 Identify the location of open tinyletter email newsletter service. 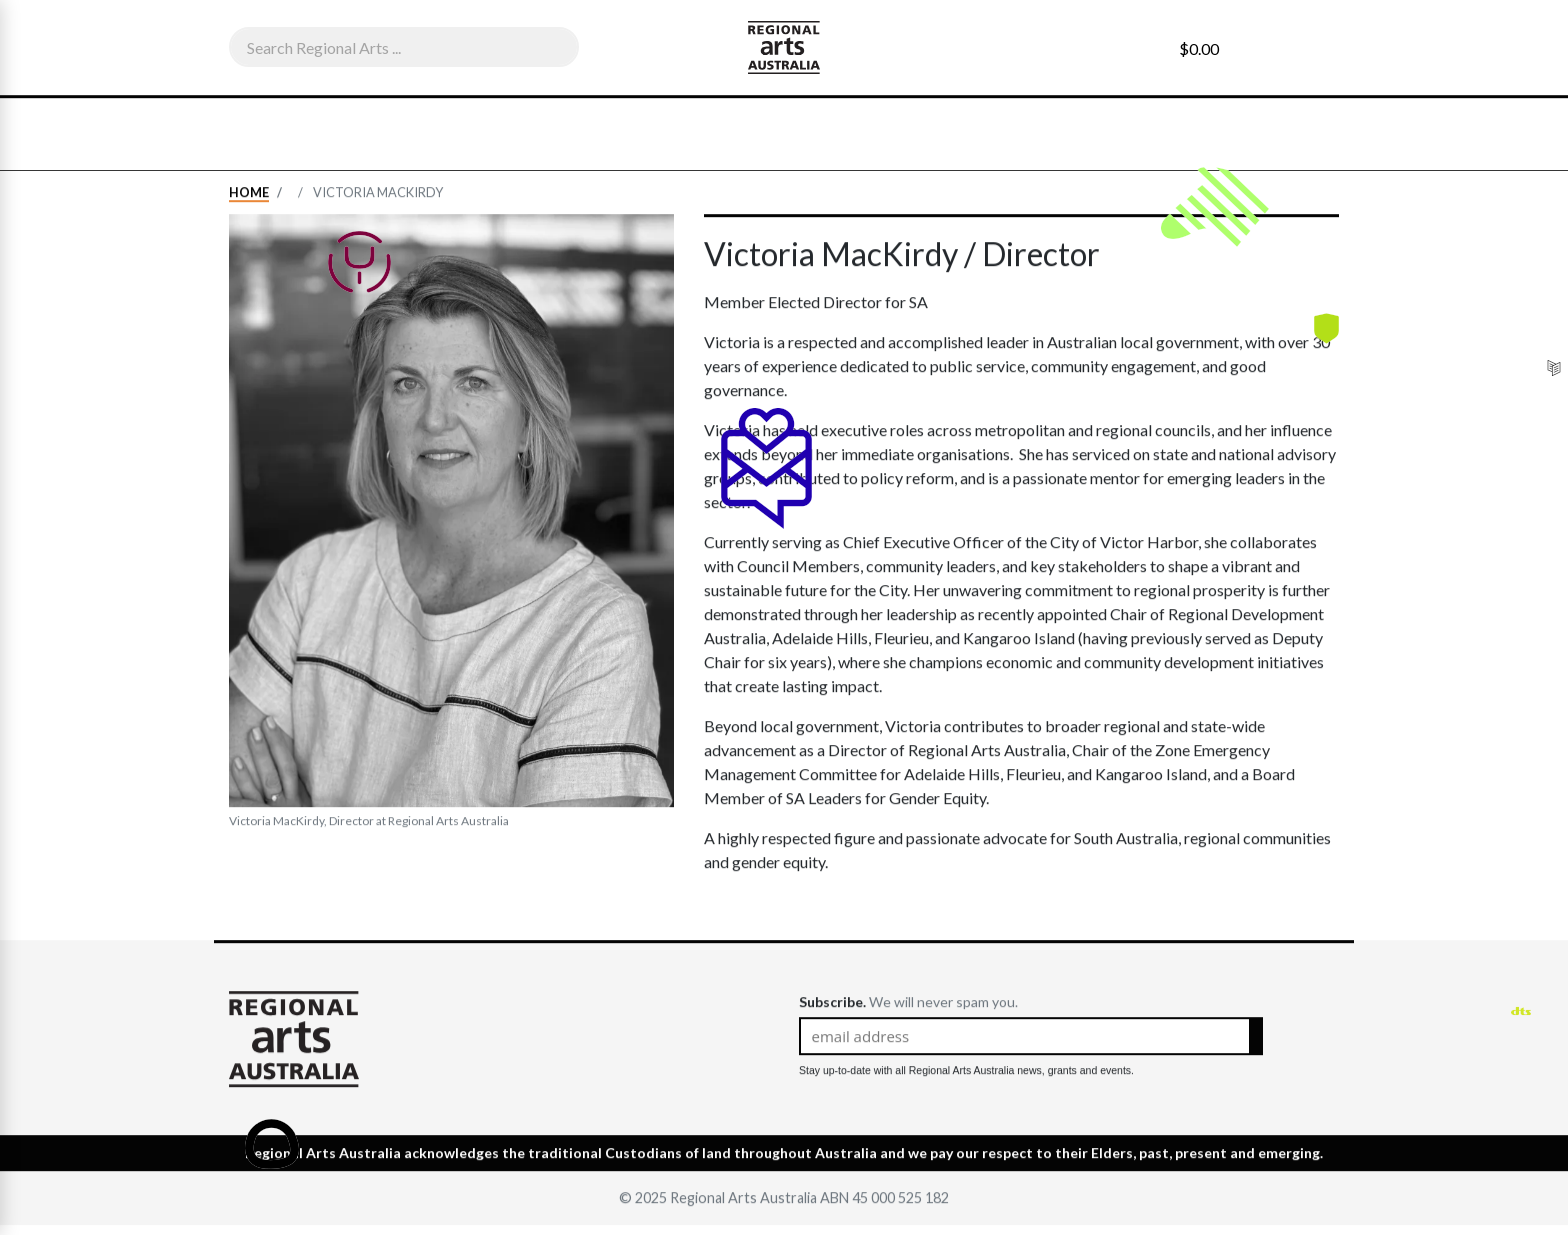
(766, 468).